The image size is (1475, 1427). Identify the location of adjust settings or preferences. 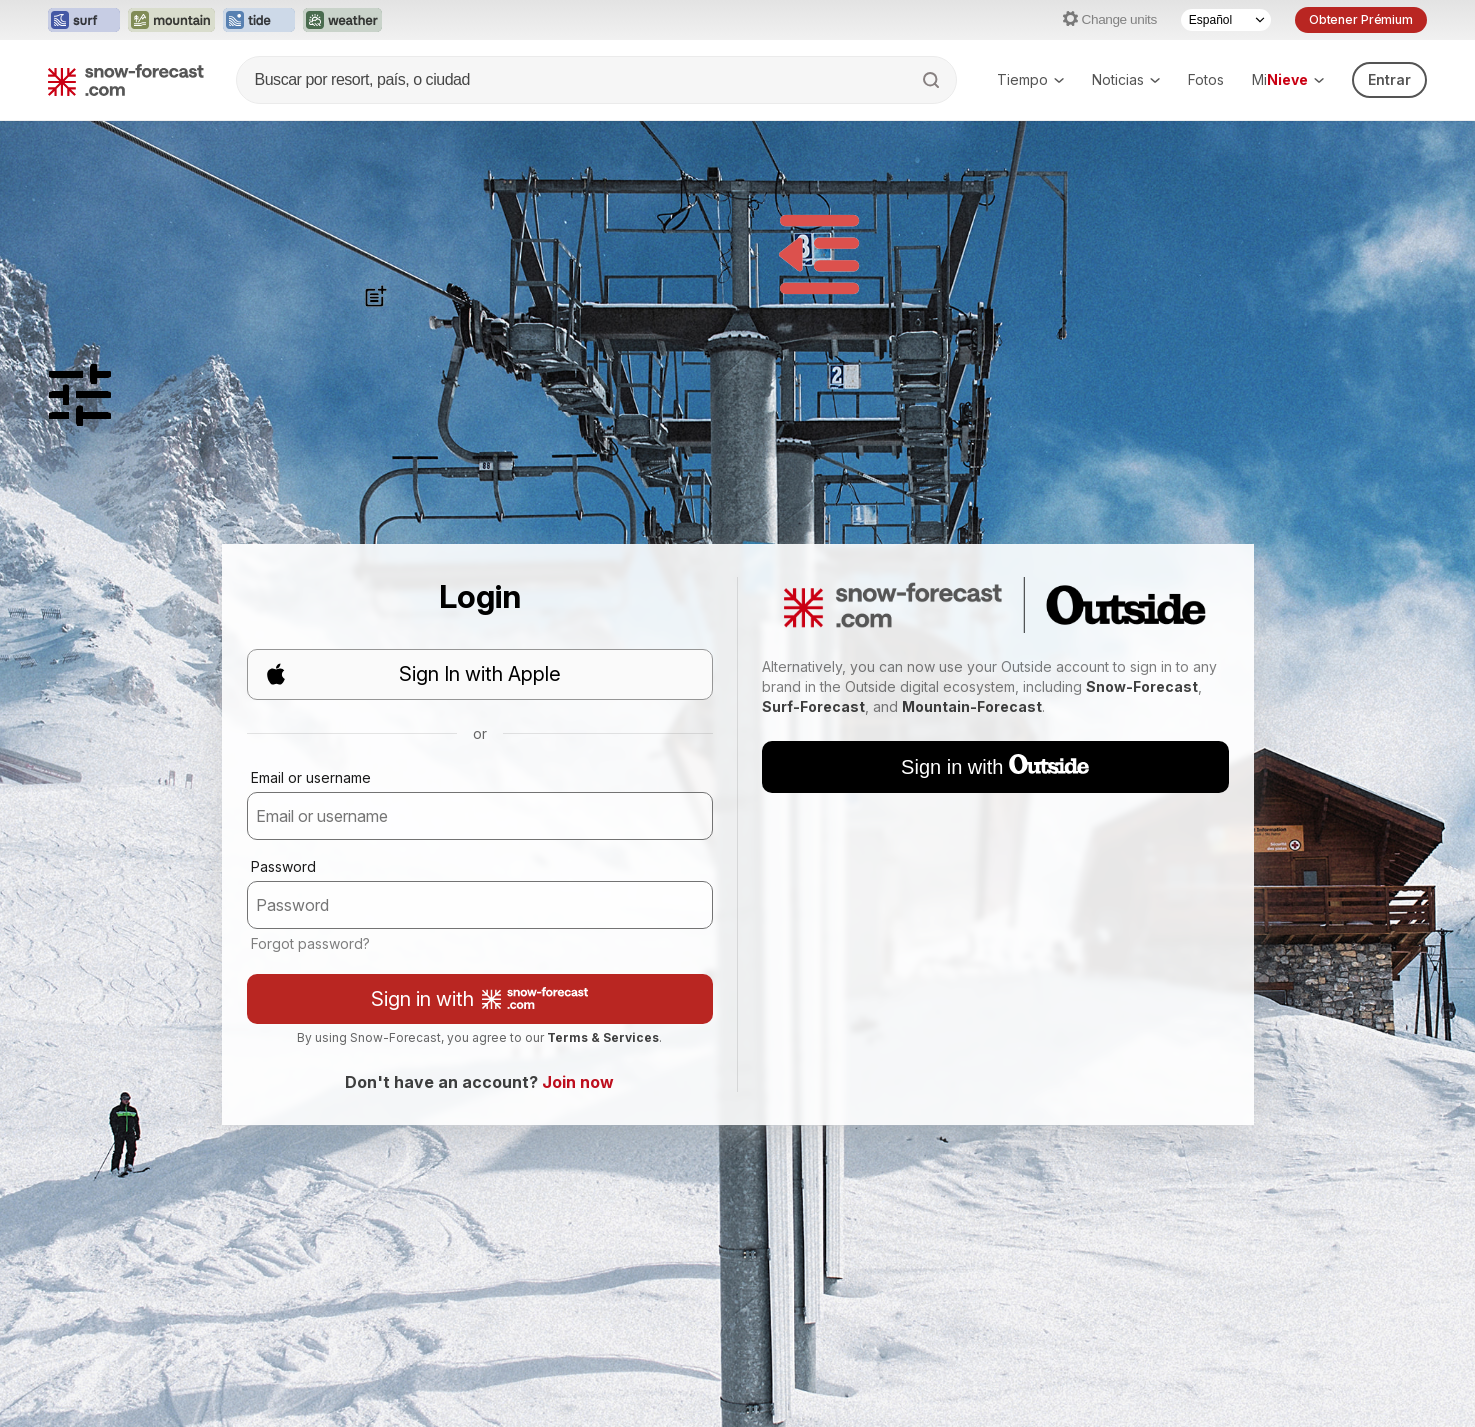
(80, 395).